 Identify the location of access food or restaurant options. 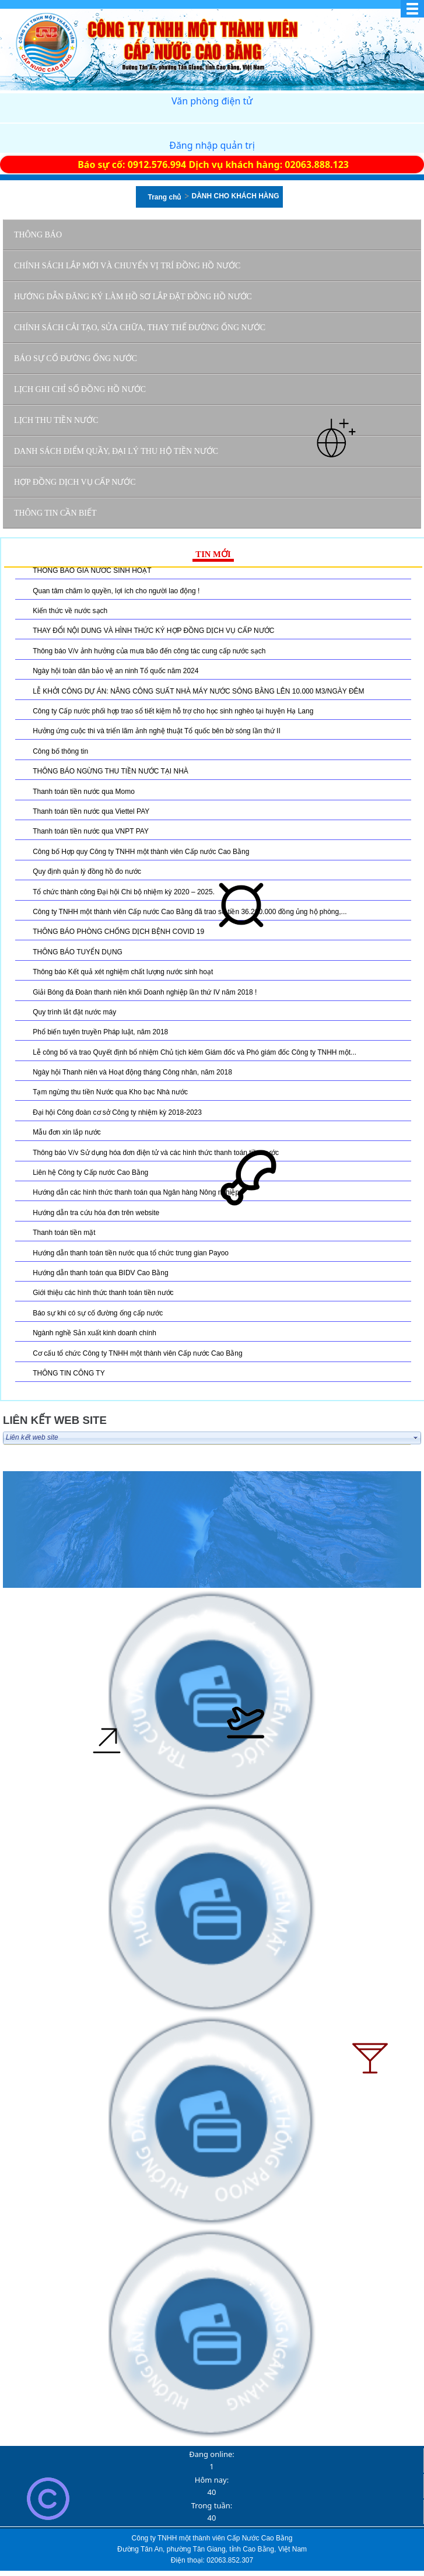
(248, 1178).